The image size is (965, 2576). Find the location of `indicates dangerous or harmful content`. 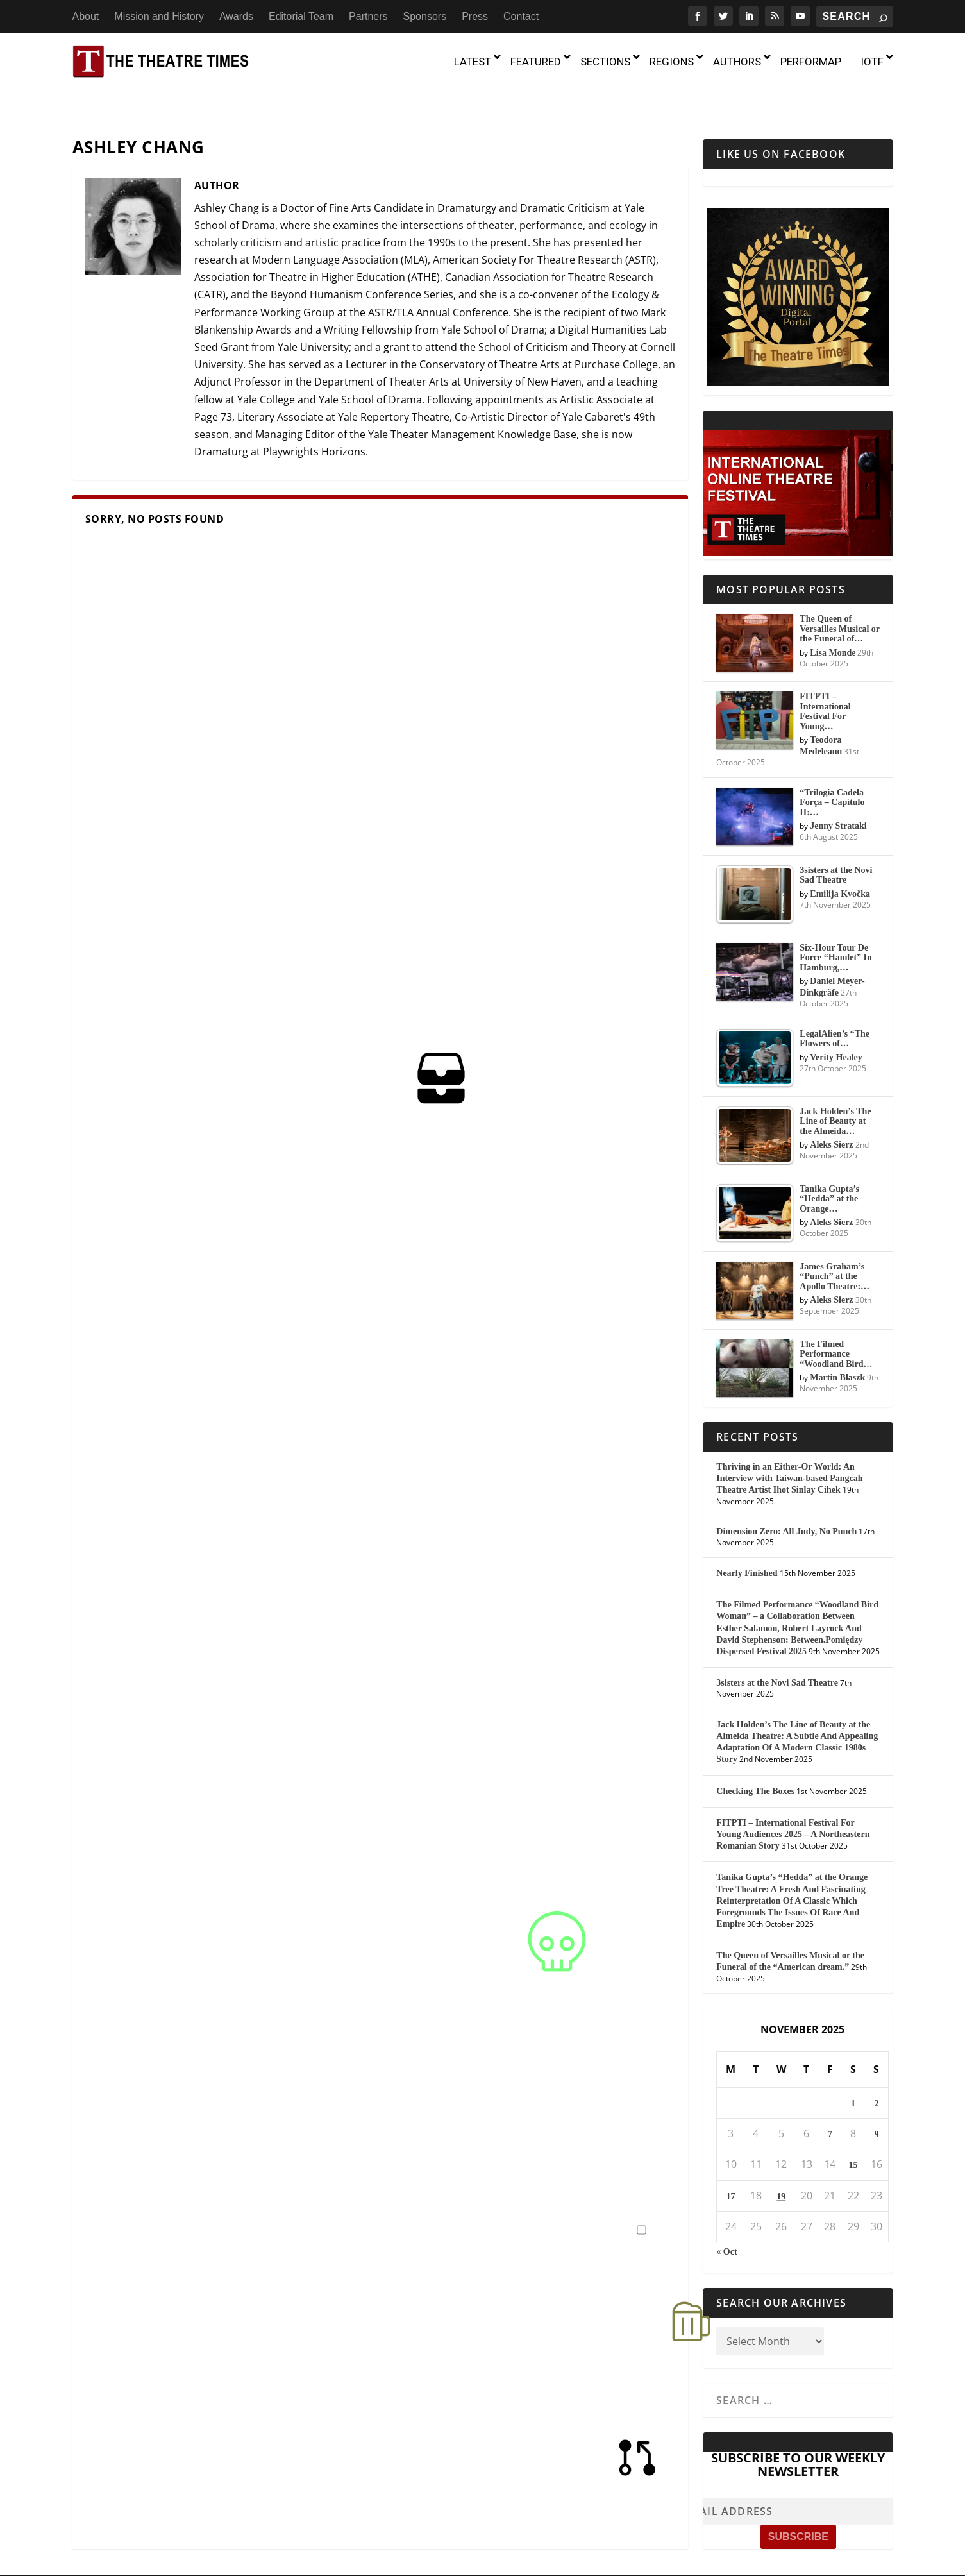

indicates dangerous or harmful content is located at coordinates (557, 1942).